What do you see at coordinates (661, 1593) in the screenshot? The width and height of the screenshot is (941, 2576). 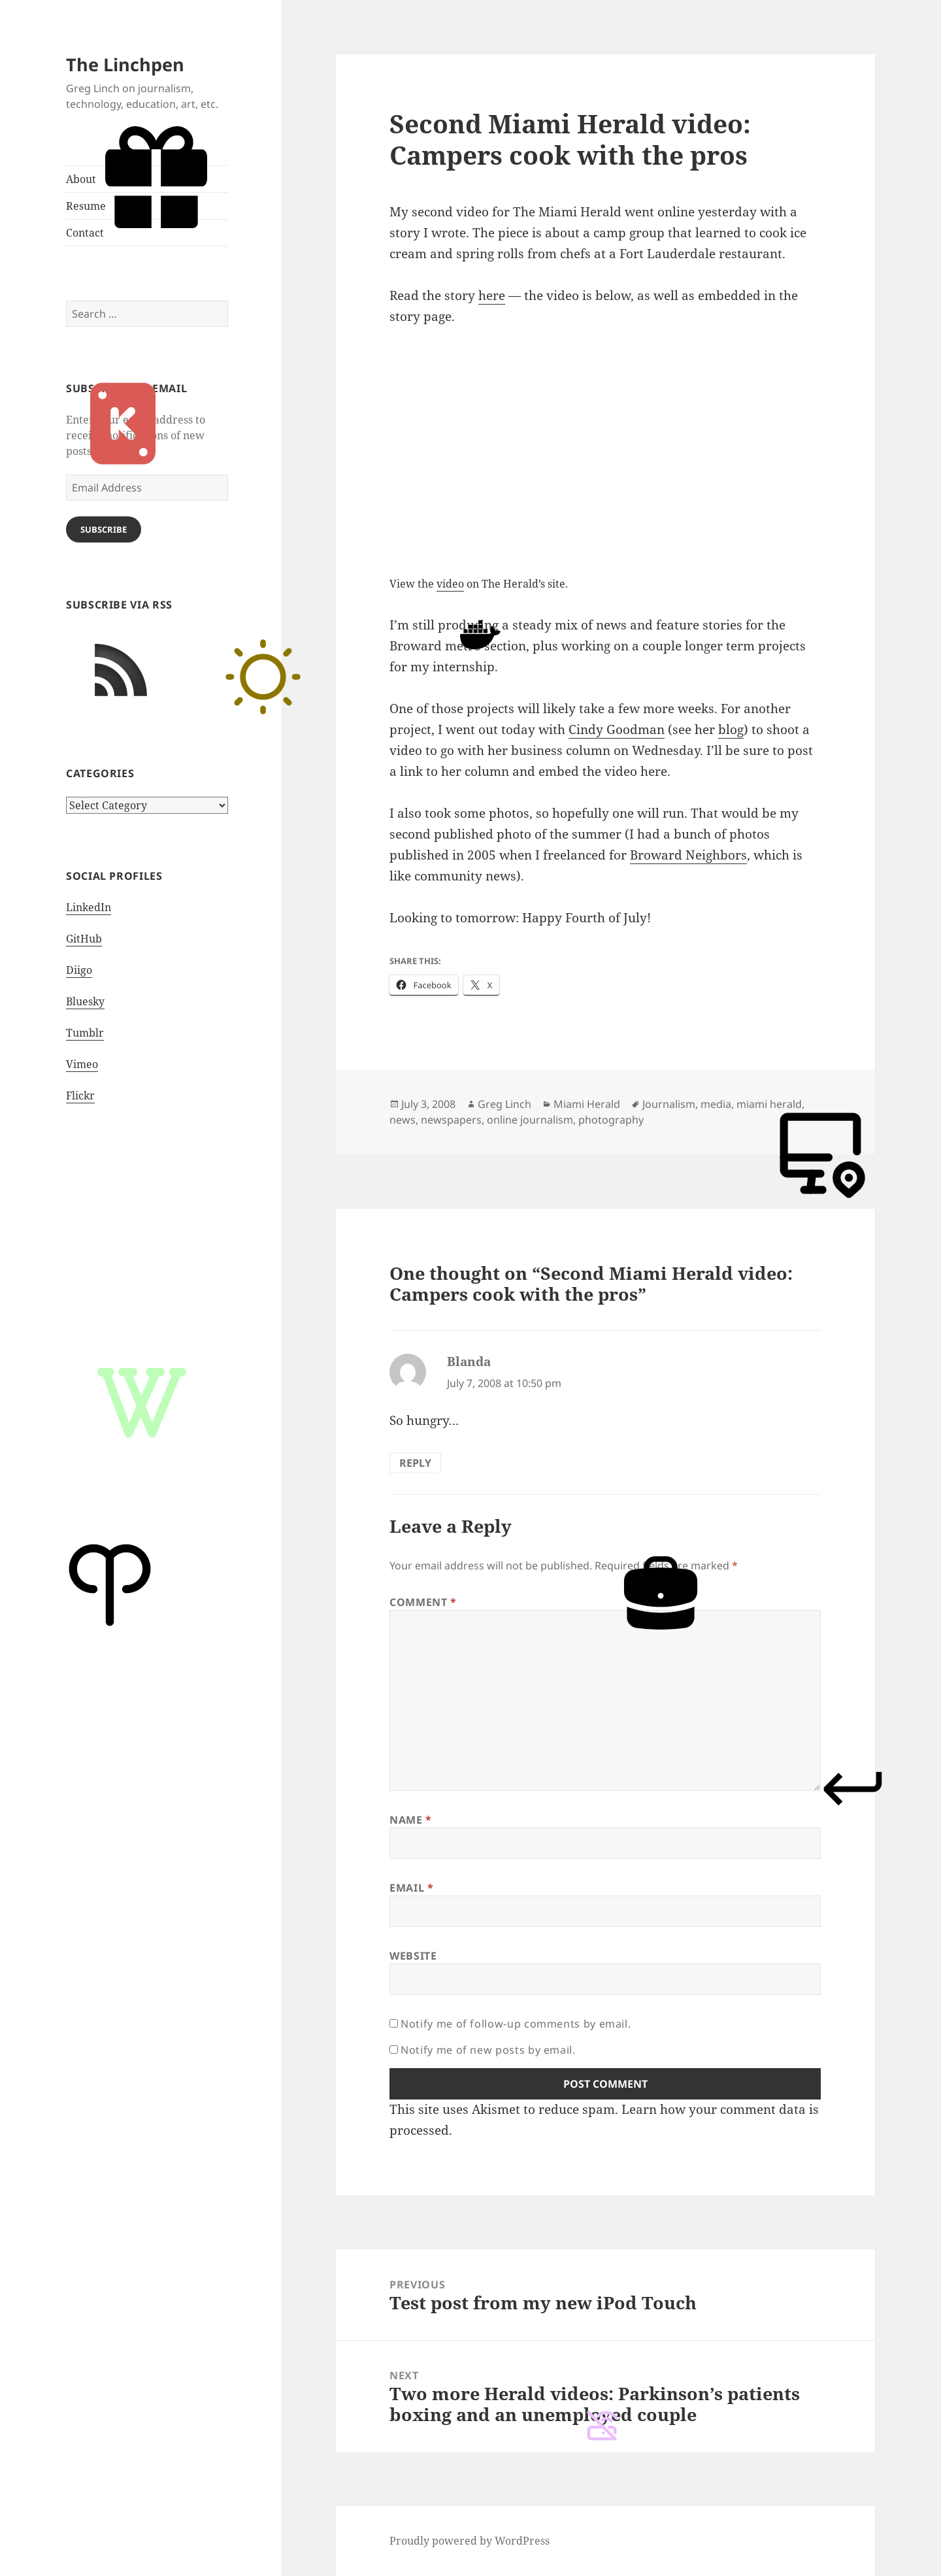 I see `access work or business documents` at bounding box center [661, 1593].